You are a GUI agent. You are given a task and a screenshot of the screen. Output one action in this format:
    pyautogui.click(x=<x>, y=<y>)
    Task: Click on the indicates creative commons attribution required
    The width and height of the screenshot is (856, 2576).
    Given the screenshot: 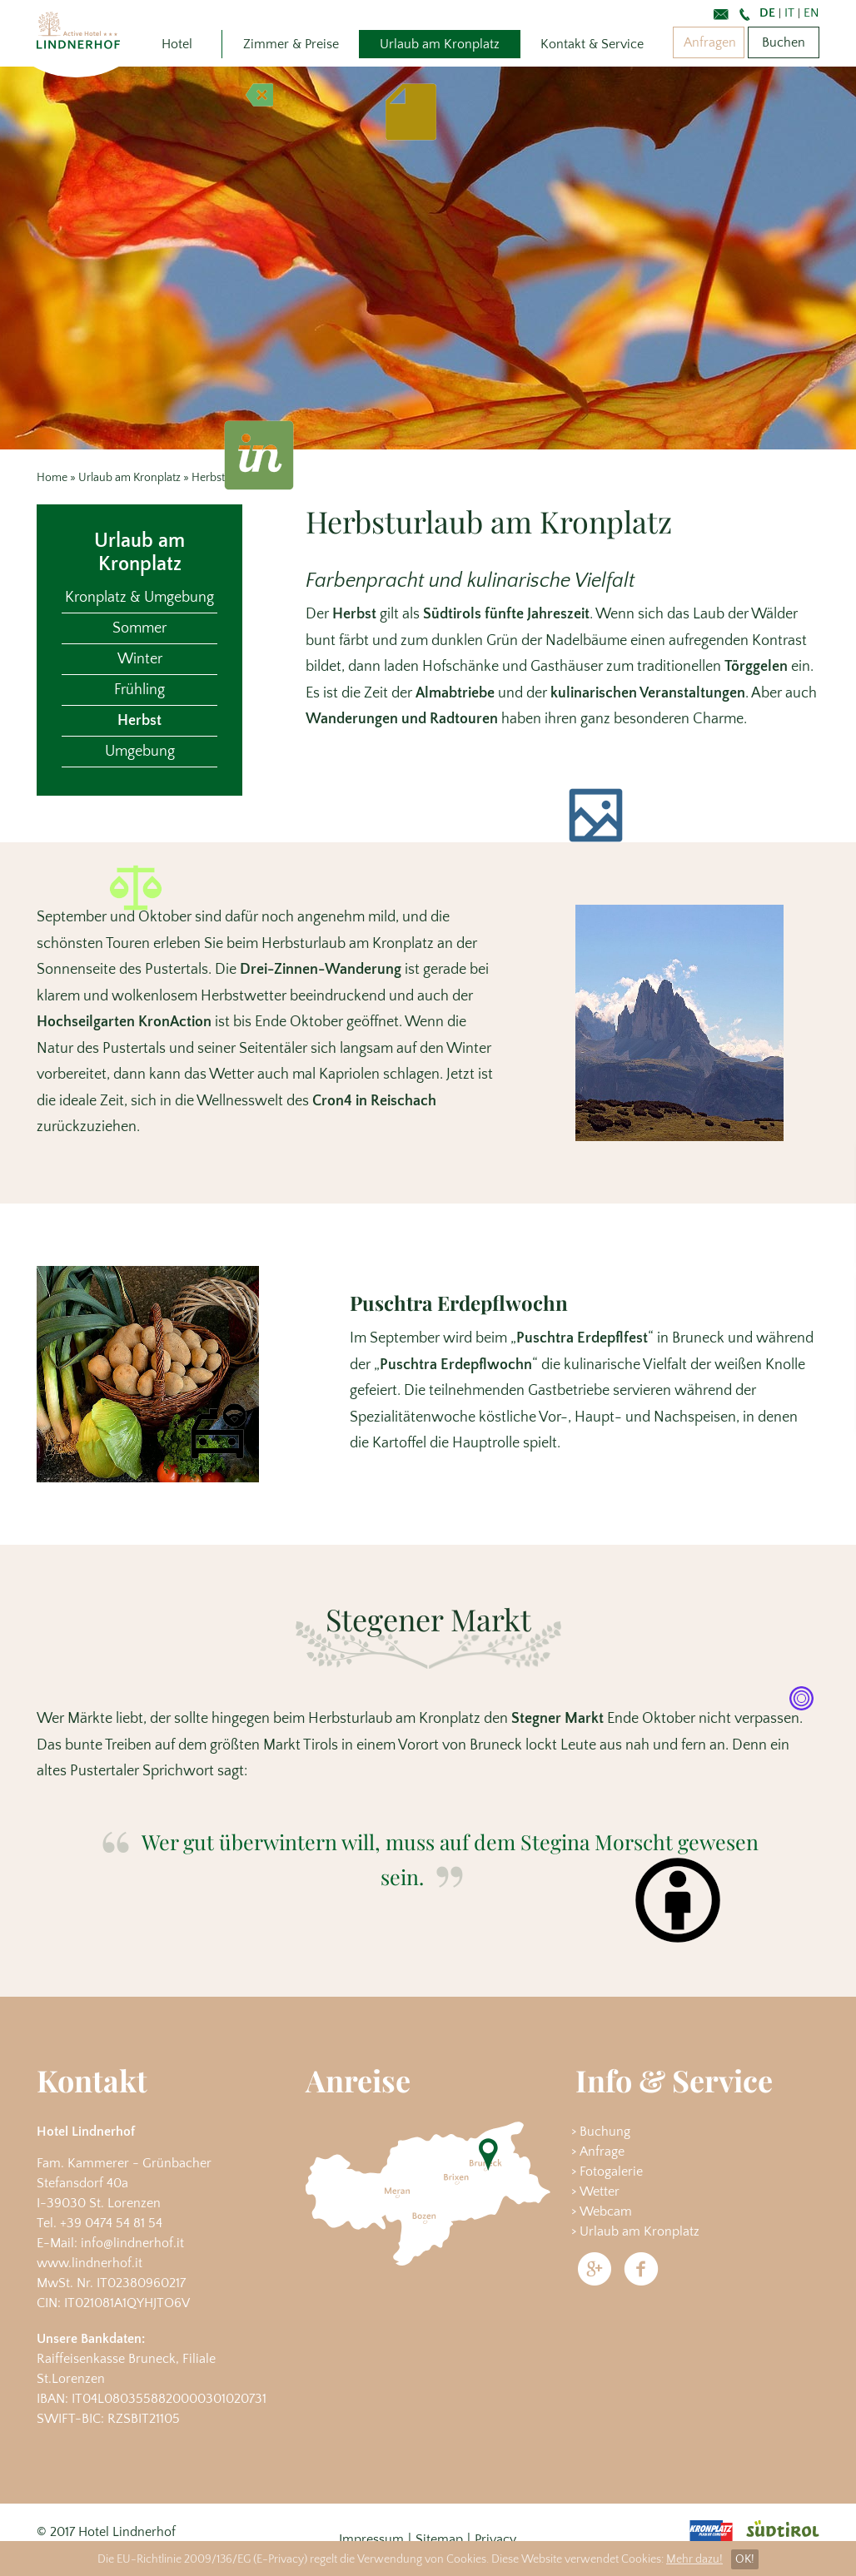 What is the action you would take?
    pyautogui.click(x=678, y=1900)
    